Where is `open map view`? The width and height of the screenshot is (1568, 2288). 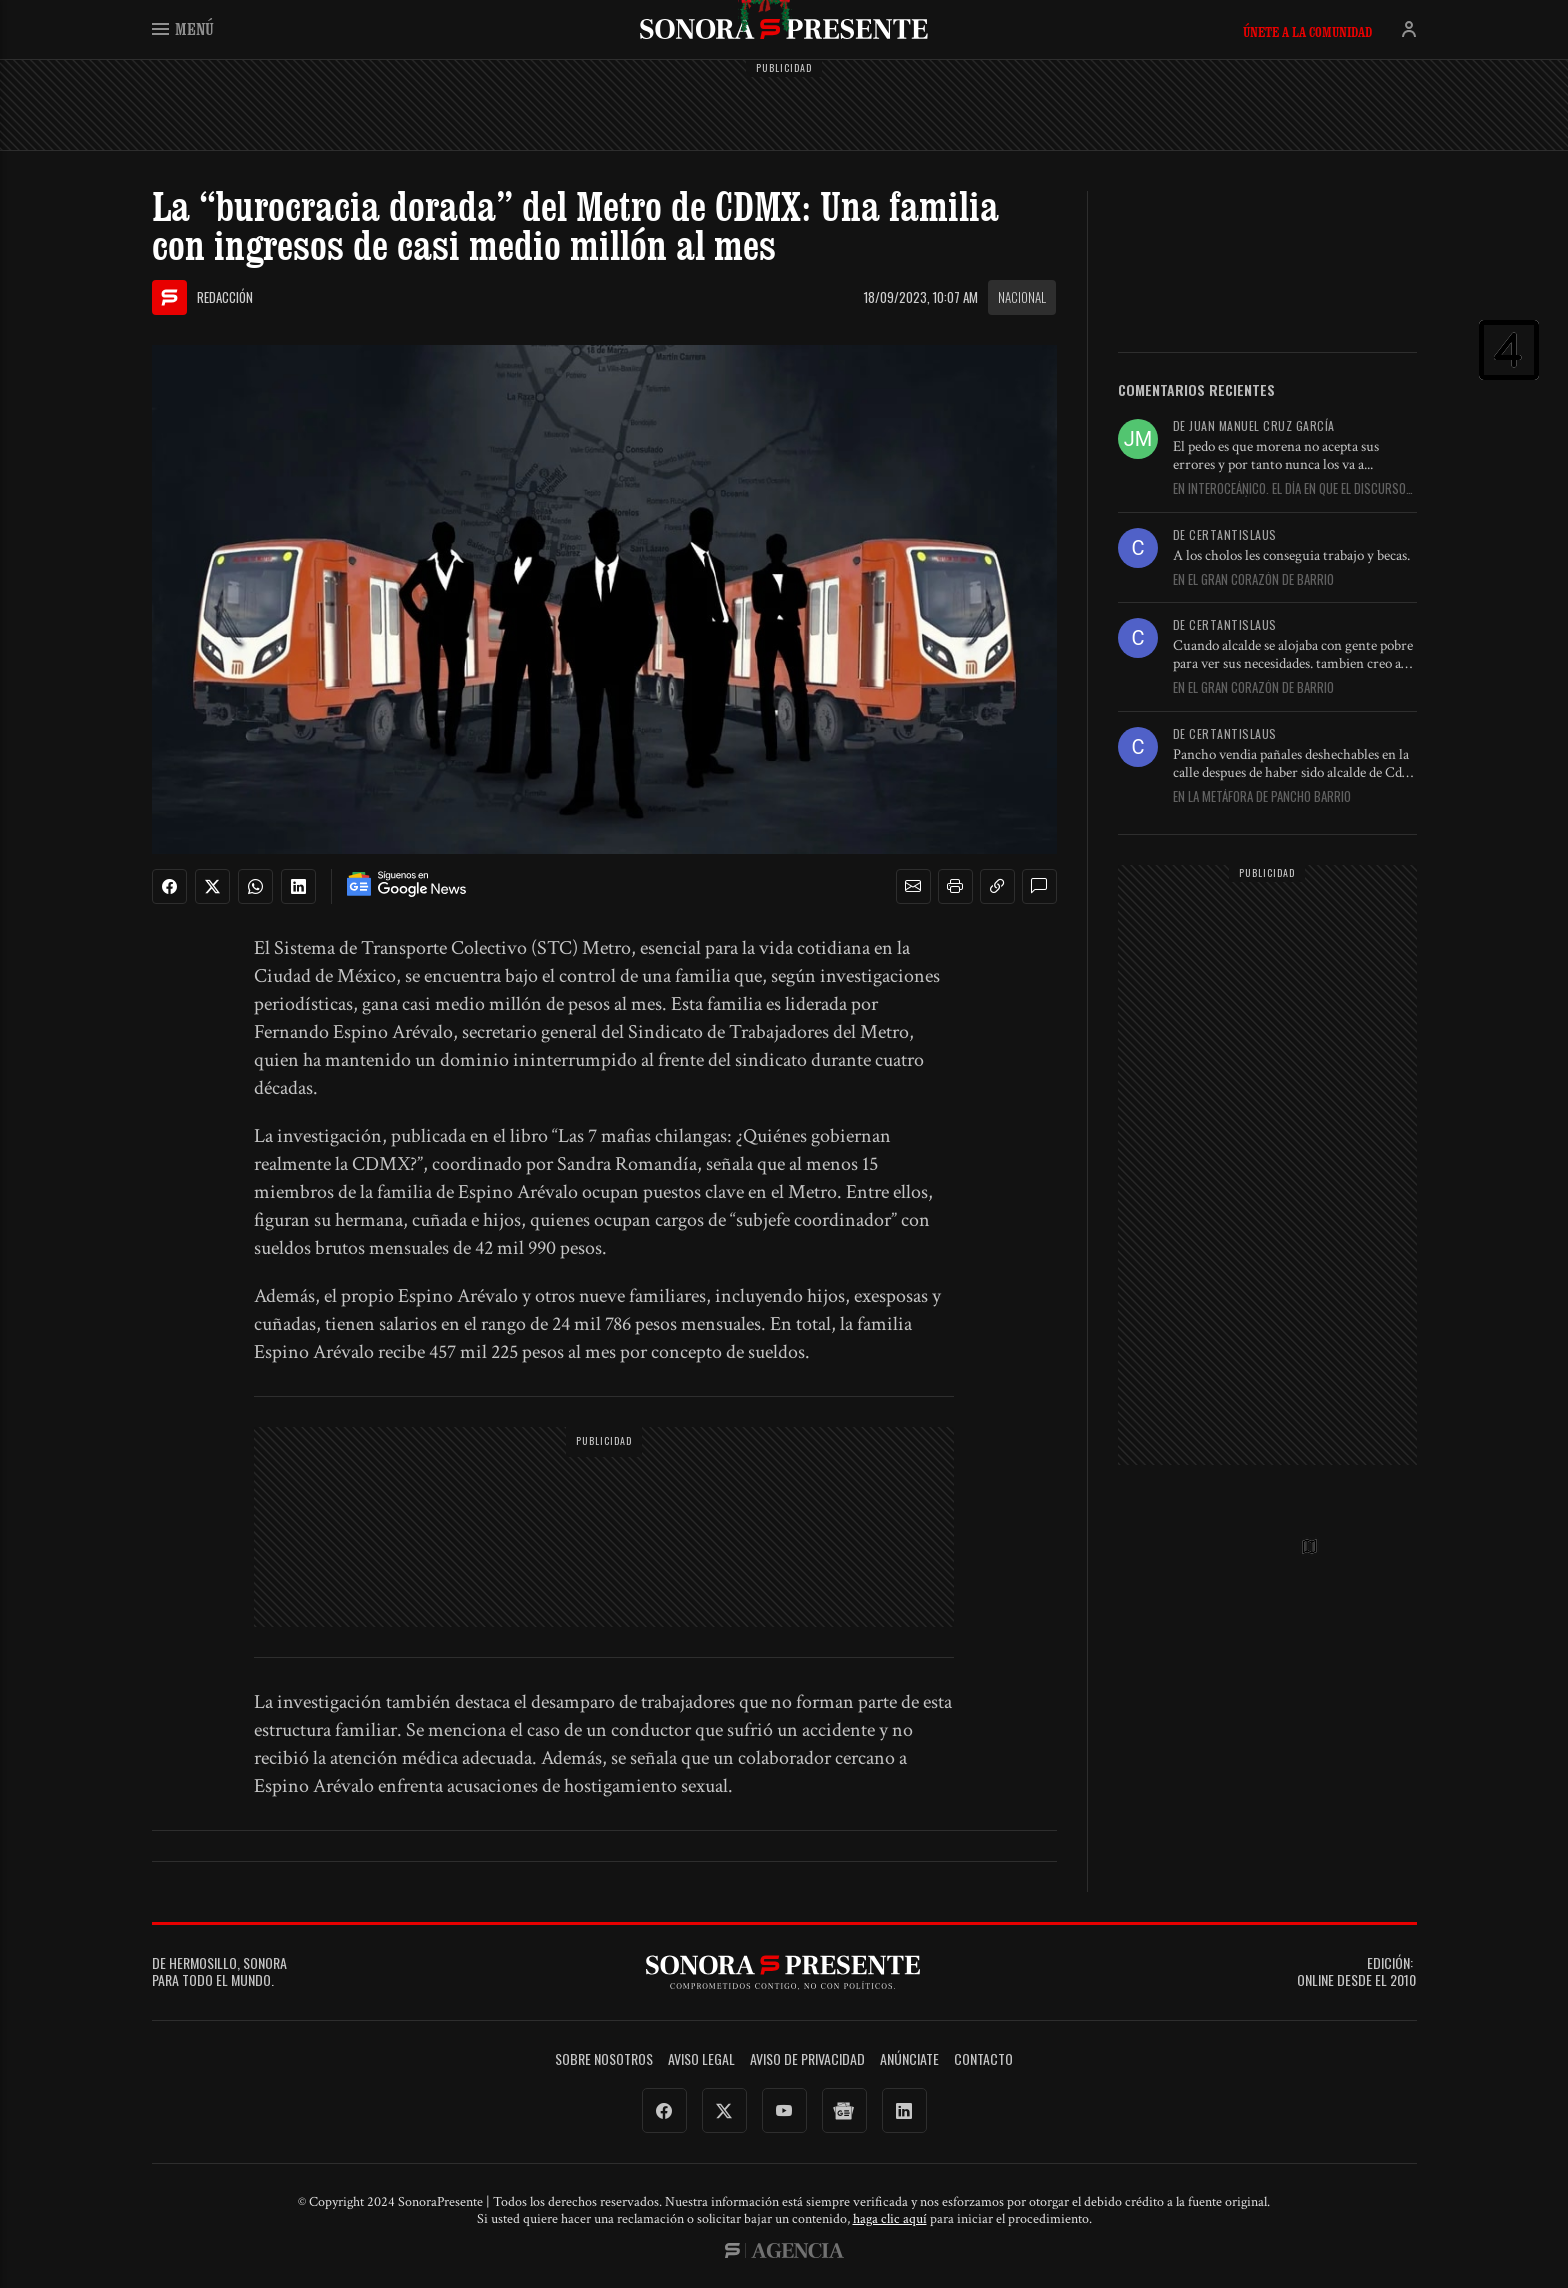
open map view is located at coordinates (1309, 1546).